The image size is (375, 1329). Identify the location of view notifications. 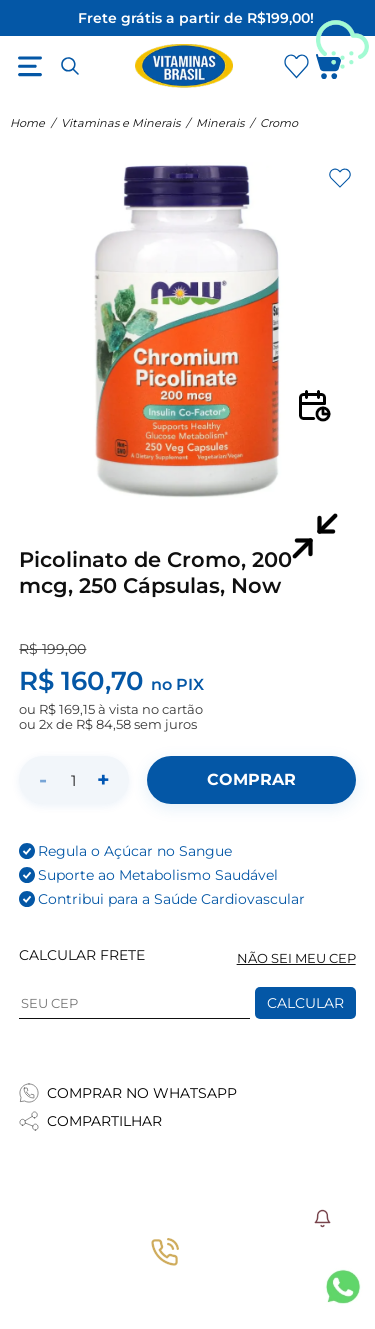
(322, 1218).